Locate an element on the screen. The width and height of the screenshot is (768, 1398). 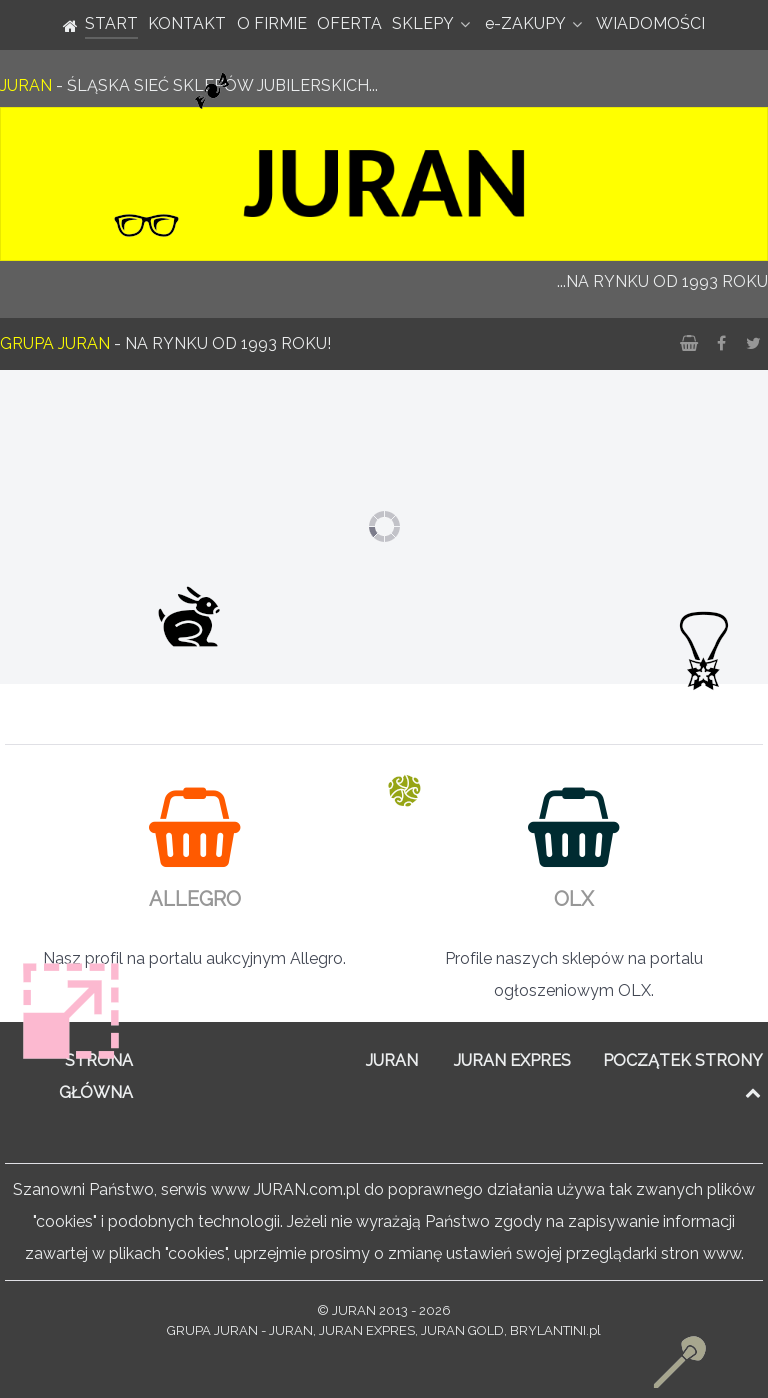
resize an element or window is located at coordinates (71, 1011).